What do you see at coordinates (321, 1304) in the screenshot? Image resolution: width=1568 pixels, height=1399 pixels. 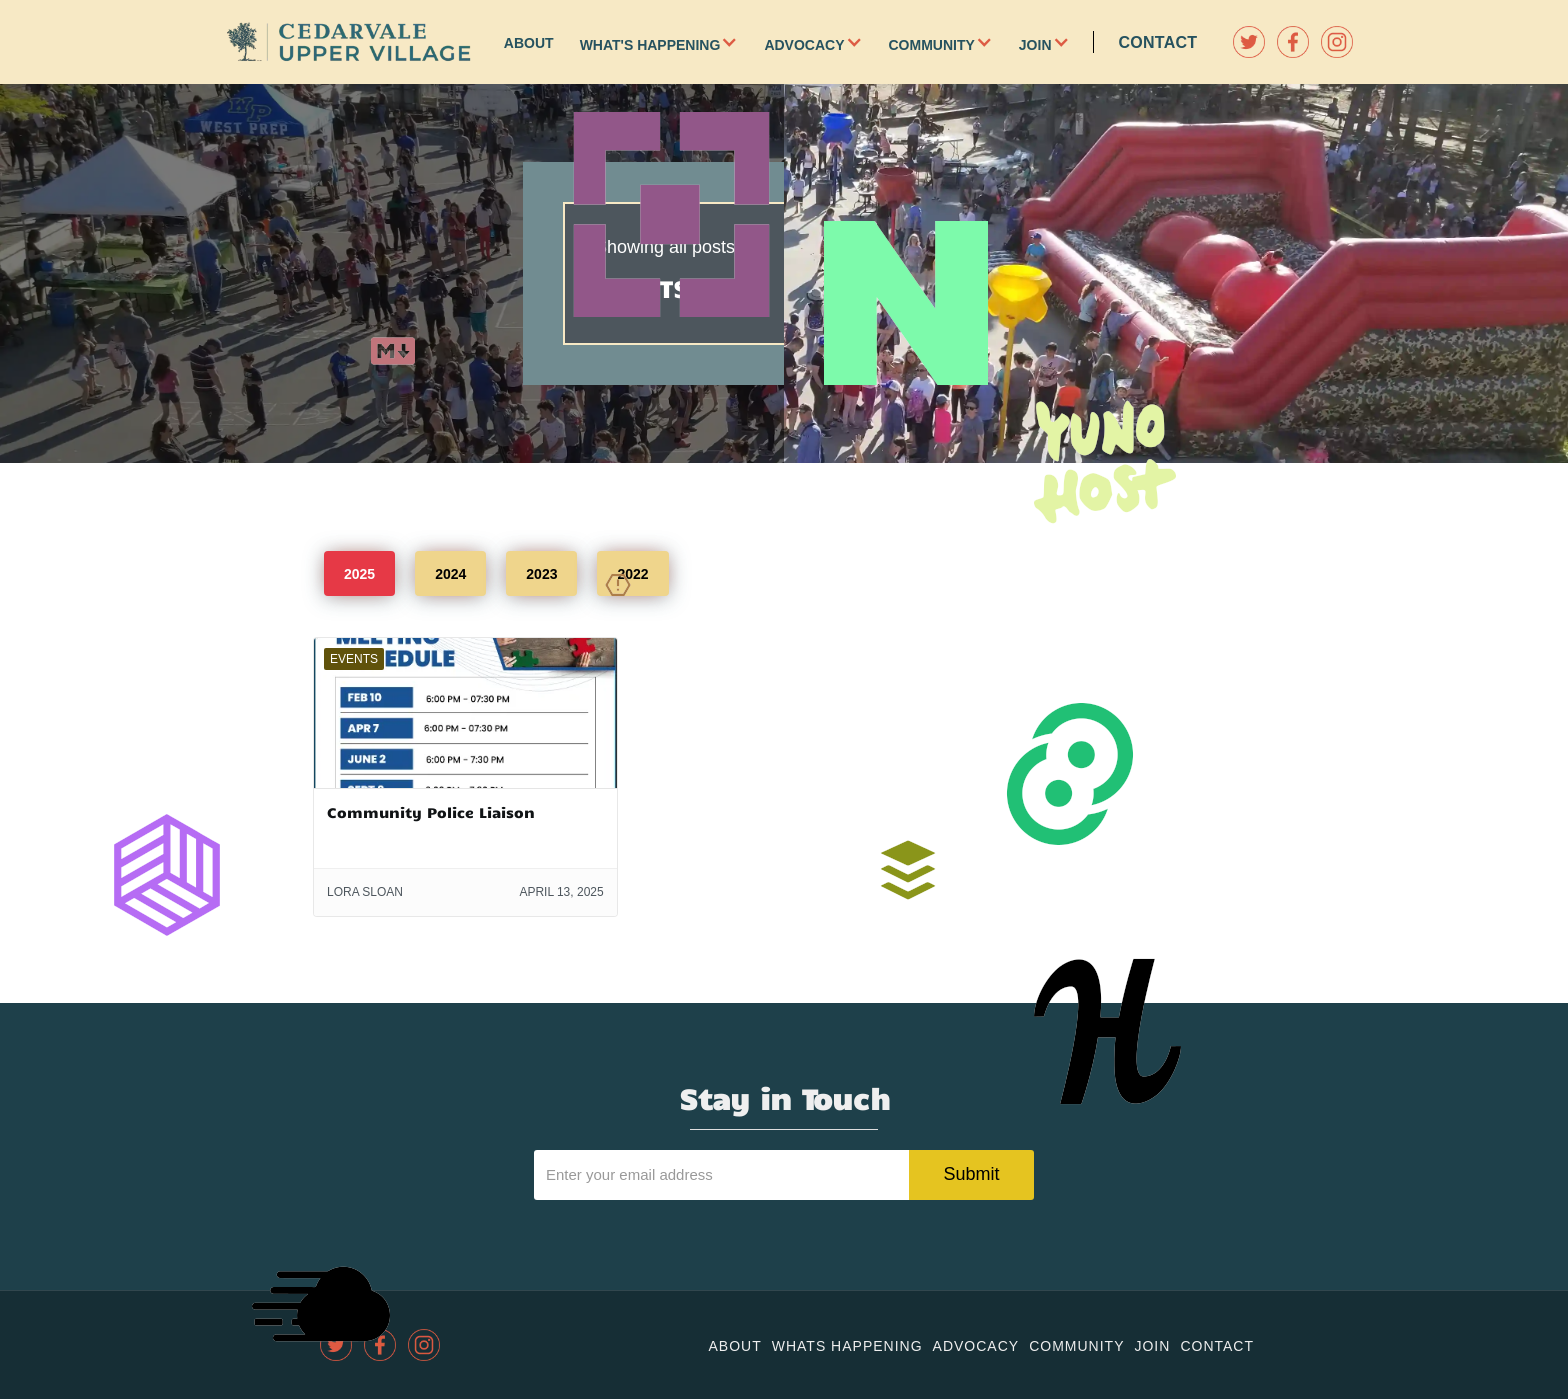 I see `cloudways hosting platform logo` at bounding box center [321, 1304].